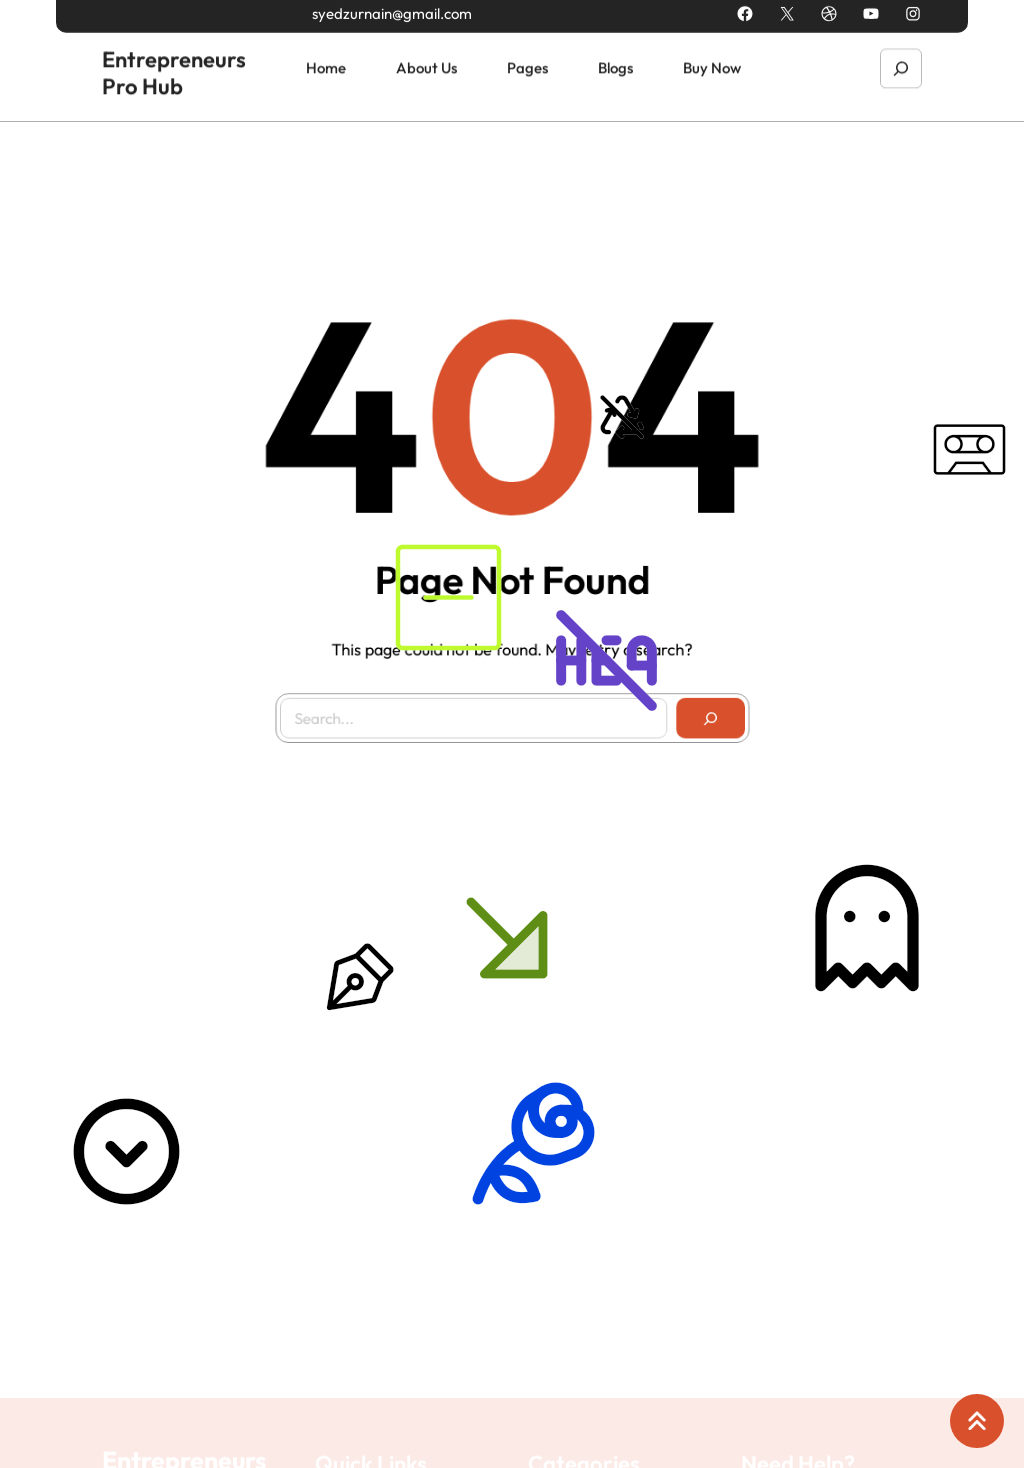 The image size is (1024, 1468). What do you see at coordinates (356, 980) in the screenshot?
I see `access drawing or illustration tools` at bounding box center [356, 980].